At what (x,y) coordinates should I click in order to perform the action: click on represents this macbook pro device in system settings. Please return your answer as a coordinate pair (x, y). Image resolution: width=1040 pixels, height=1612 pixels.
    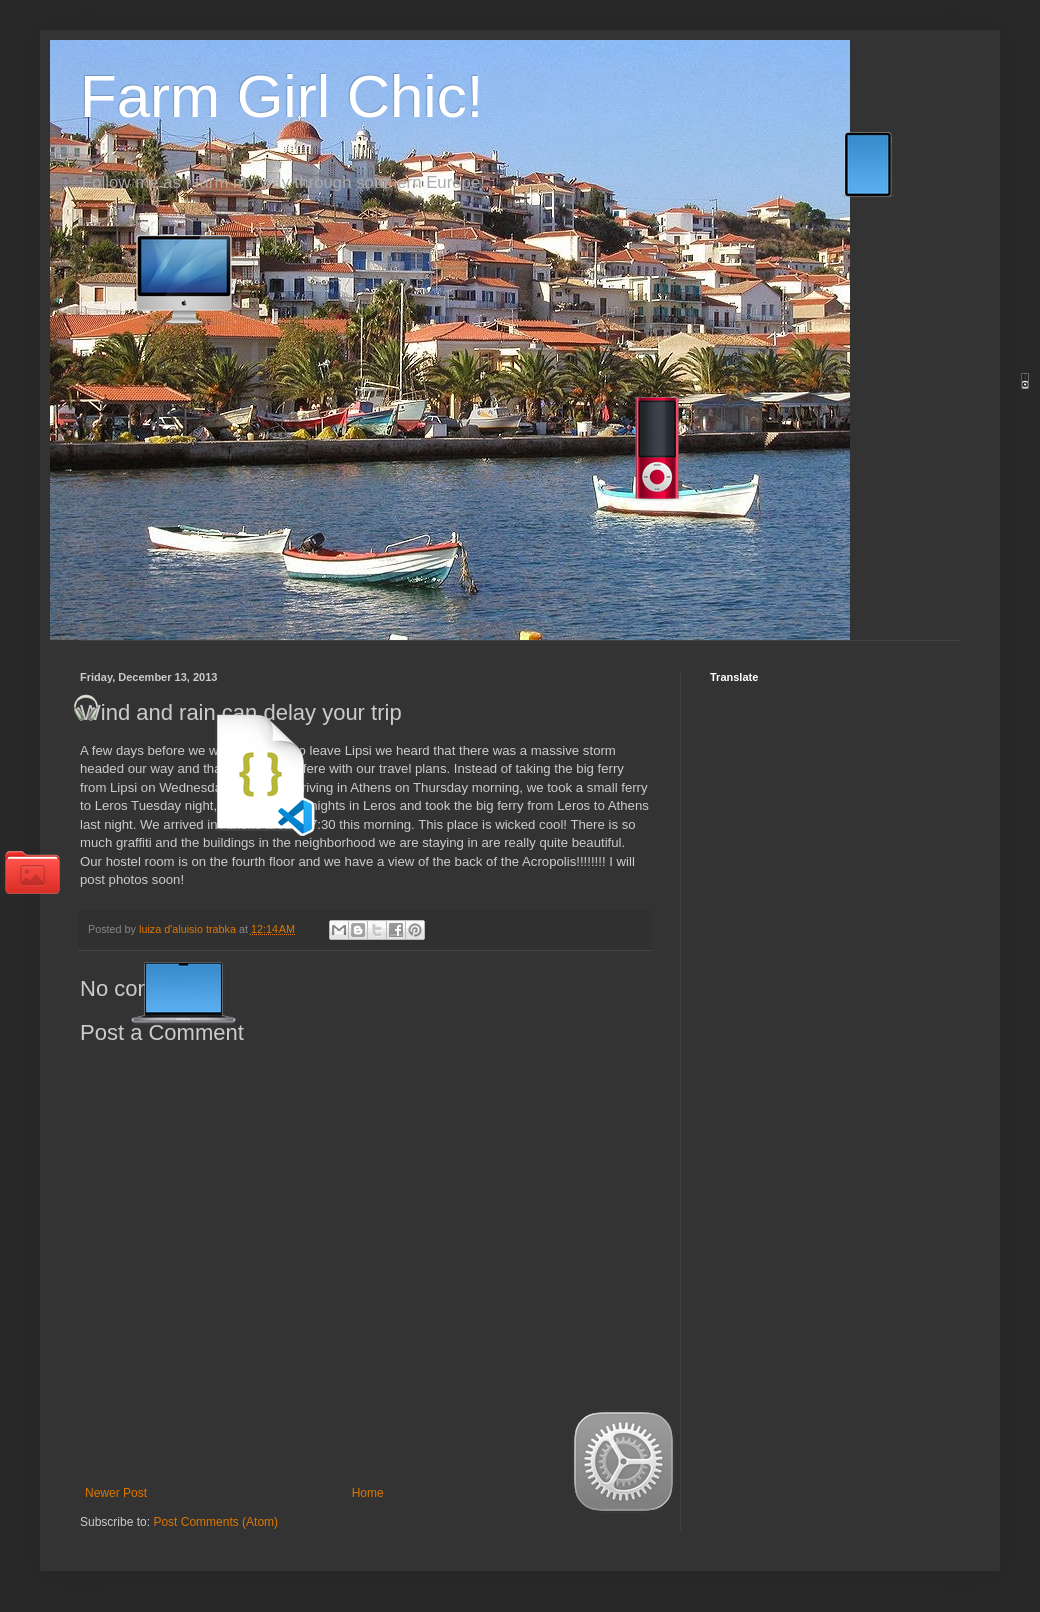
    Looking at the image, I should click on (183, 984).